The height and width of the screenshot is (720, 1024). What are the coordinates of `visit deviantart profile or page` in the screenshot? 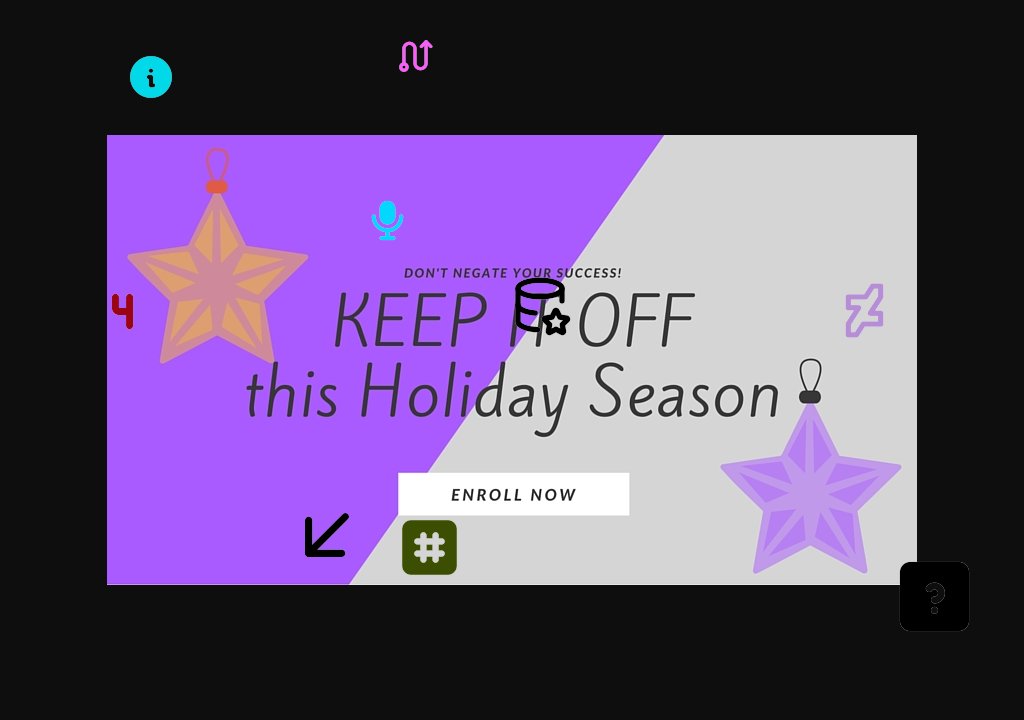 It's located at (864, 310).